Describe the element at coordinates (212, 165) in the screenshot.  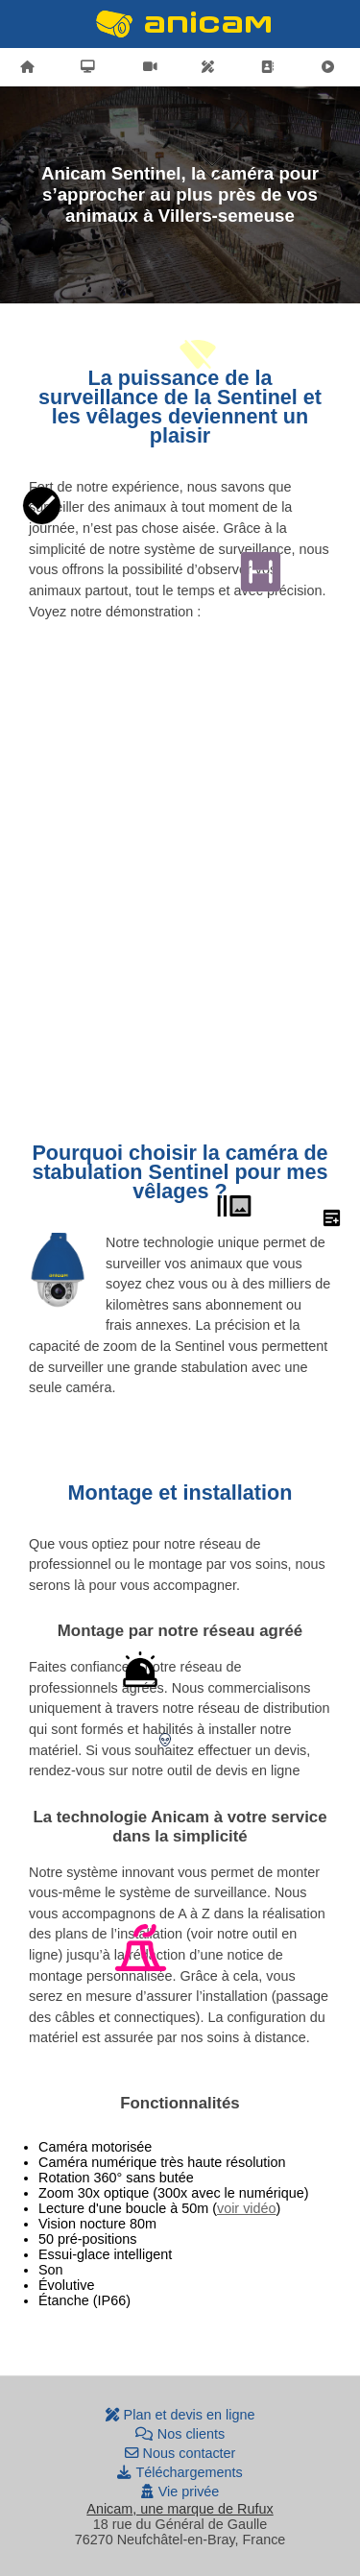
I see `expand all sections below` at that location.